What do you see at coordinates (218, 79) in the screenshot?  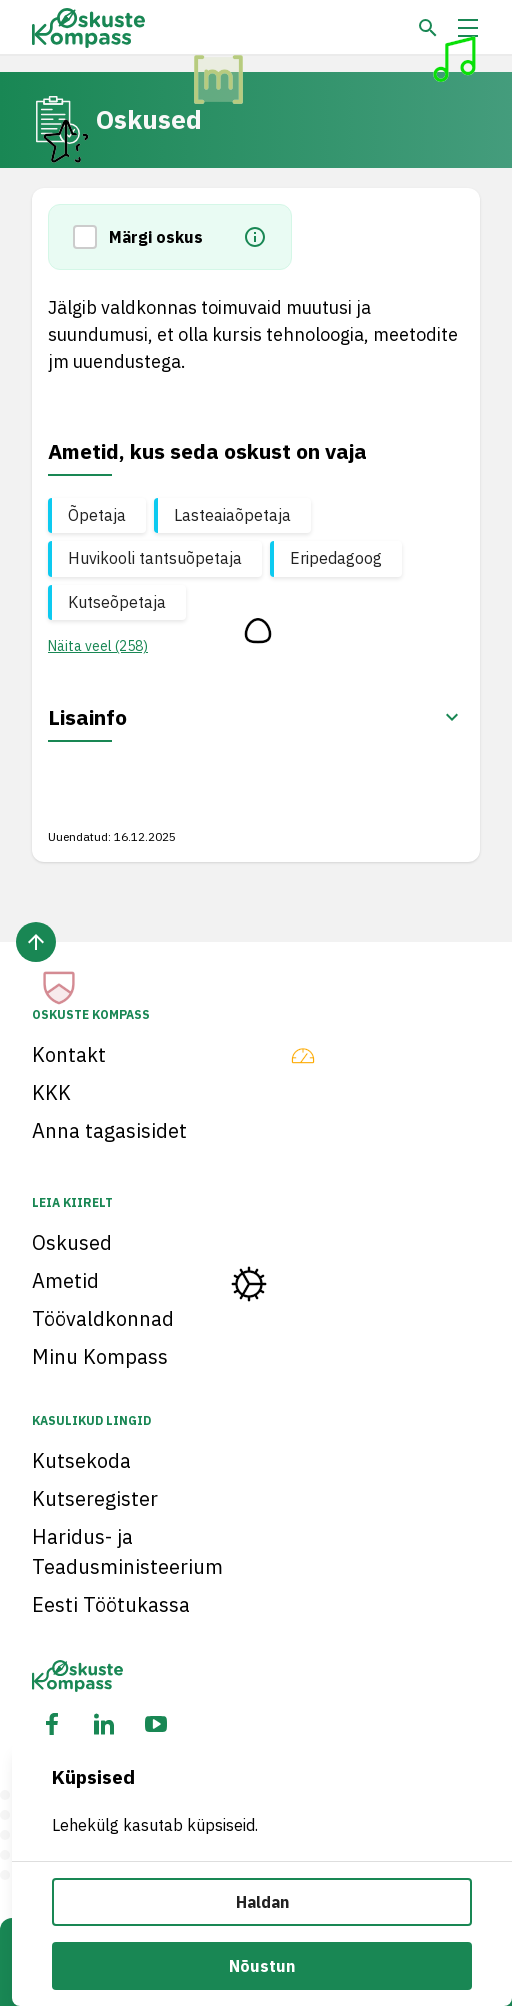 I see `link to Matrix messaging platform` at bounding box center [218, 79].